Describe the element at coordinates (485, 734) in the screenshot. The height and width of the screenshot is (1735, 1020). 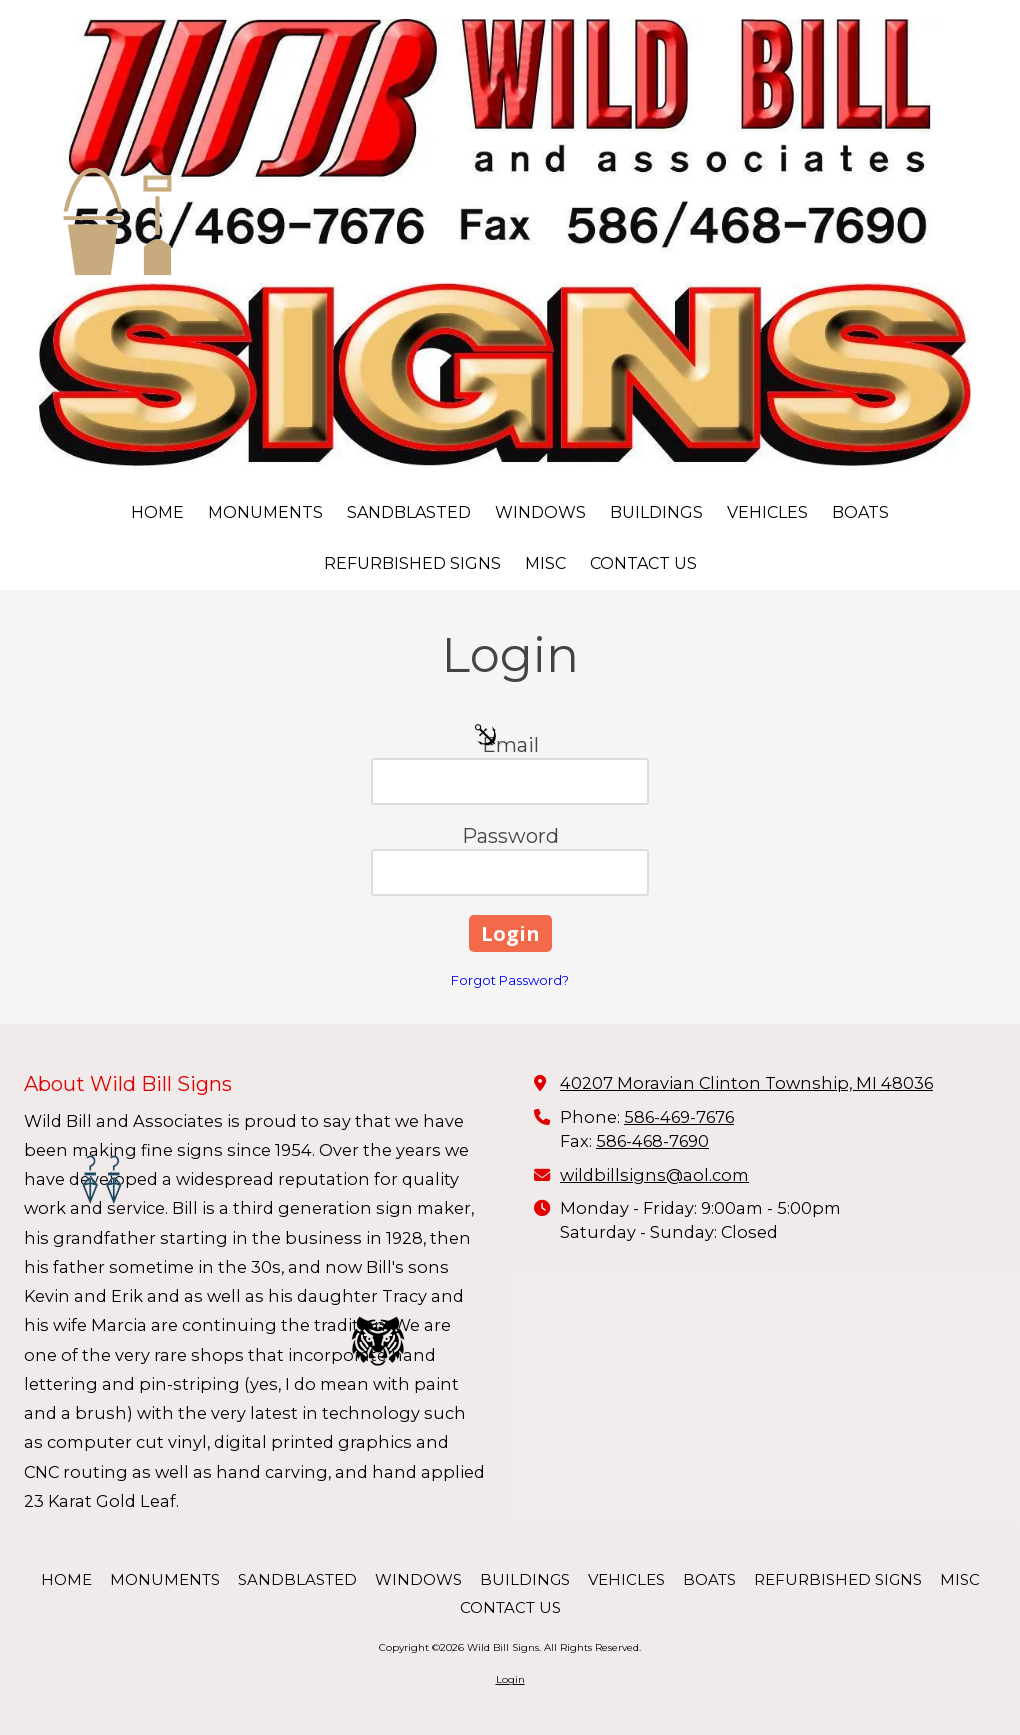
I see `navigate to maritime or nautical settings` at that location.